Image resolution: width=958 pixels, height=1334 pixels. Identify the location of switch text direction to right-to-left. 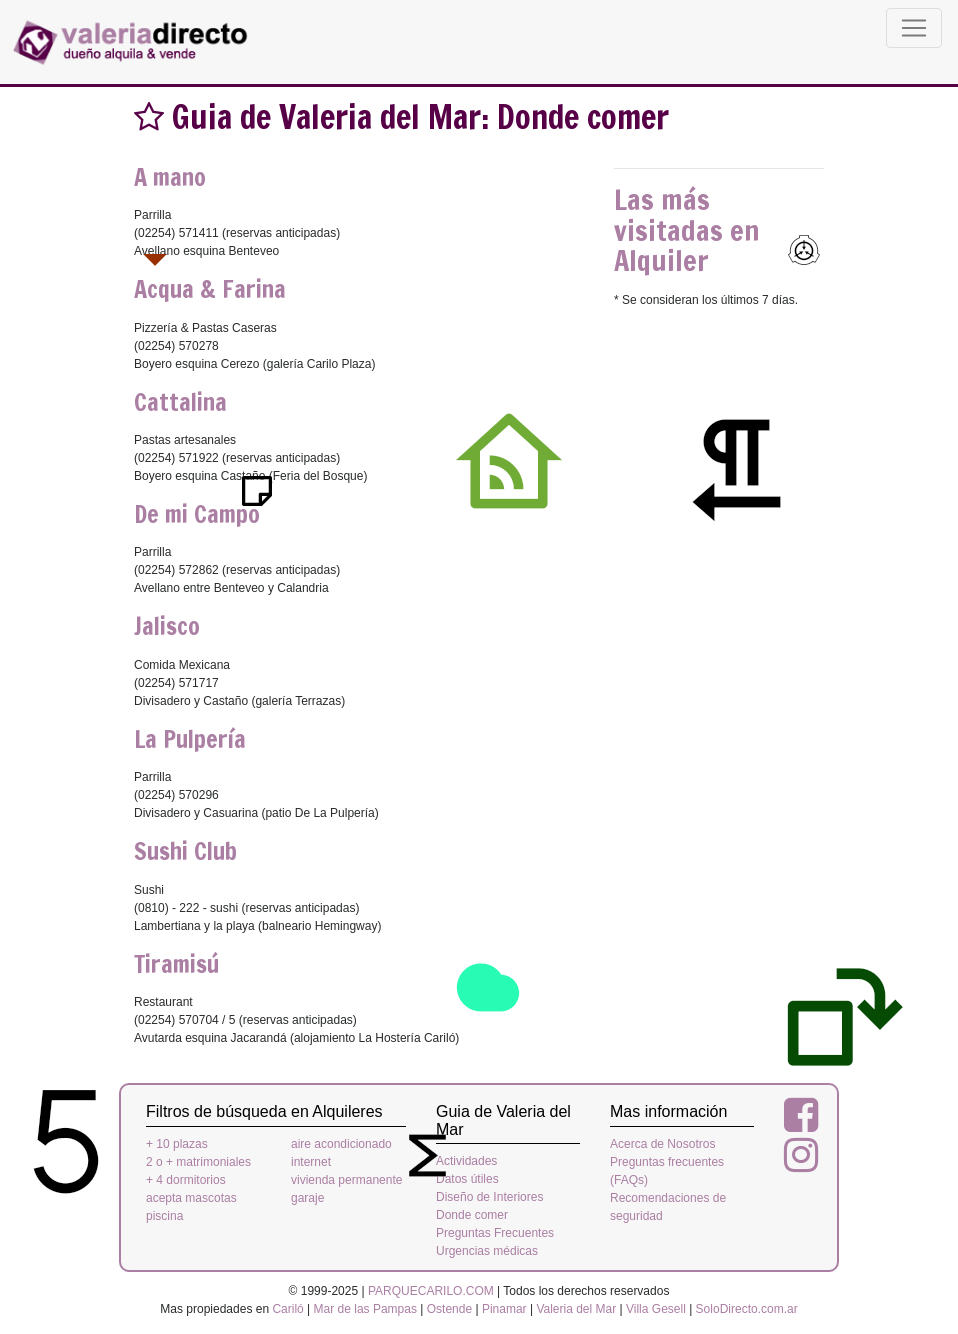
(742, 469).